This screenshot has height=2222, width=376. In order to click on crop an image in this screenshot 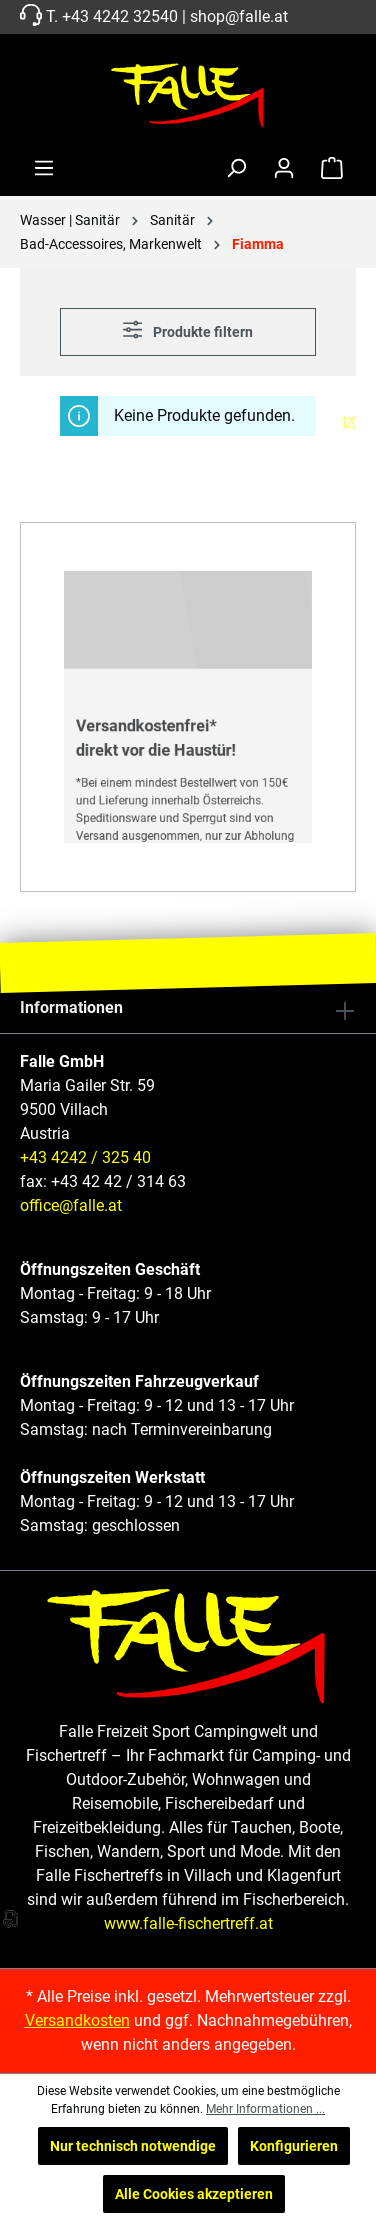, I will do `click(349, 423)`.